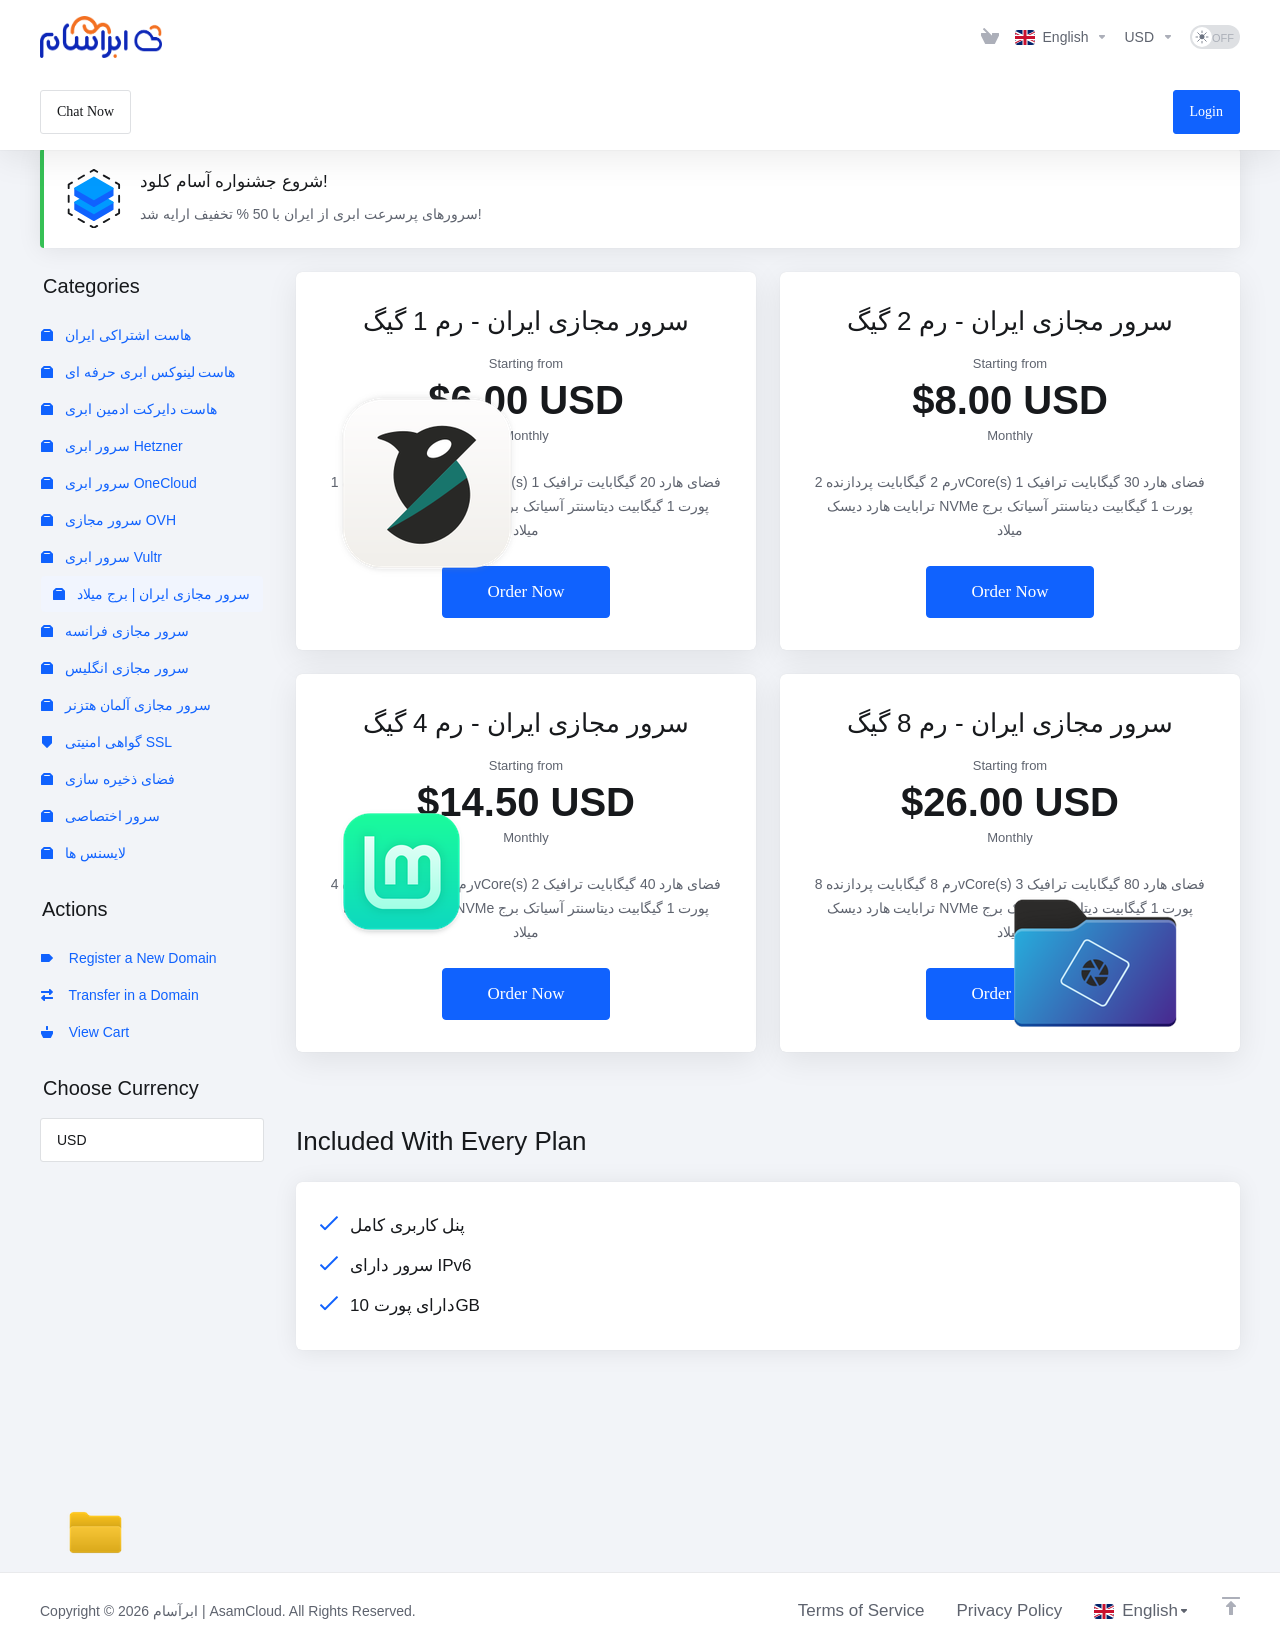  What do you see at coordinates (427, 483) in the screenshot?
I see `open orca slicer 3d printing software` at bounding box center [427, 483].